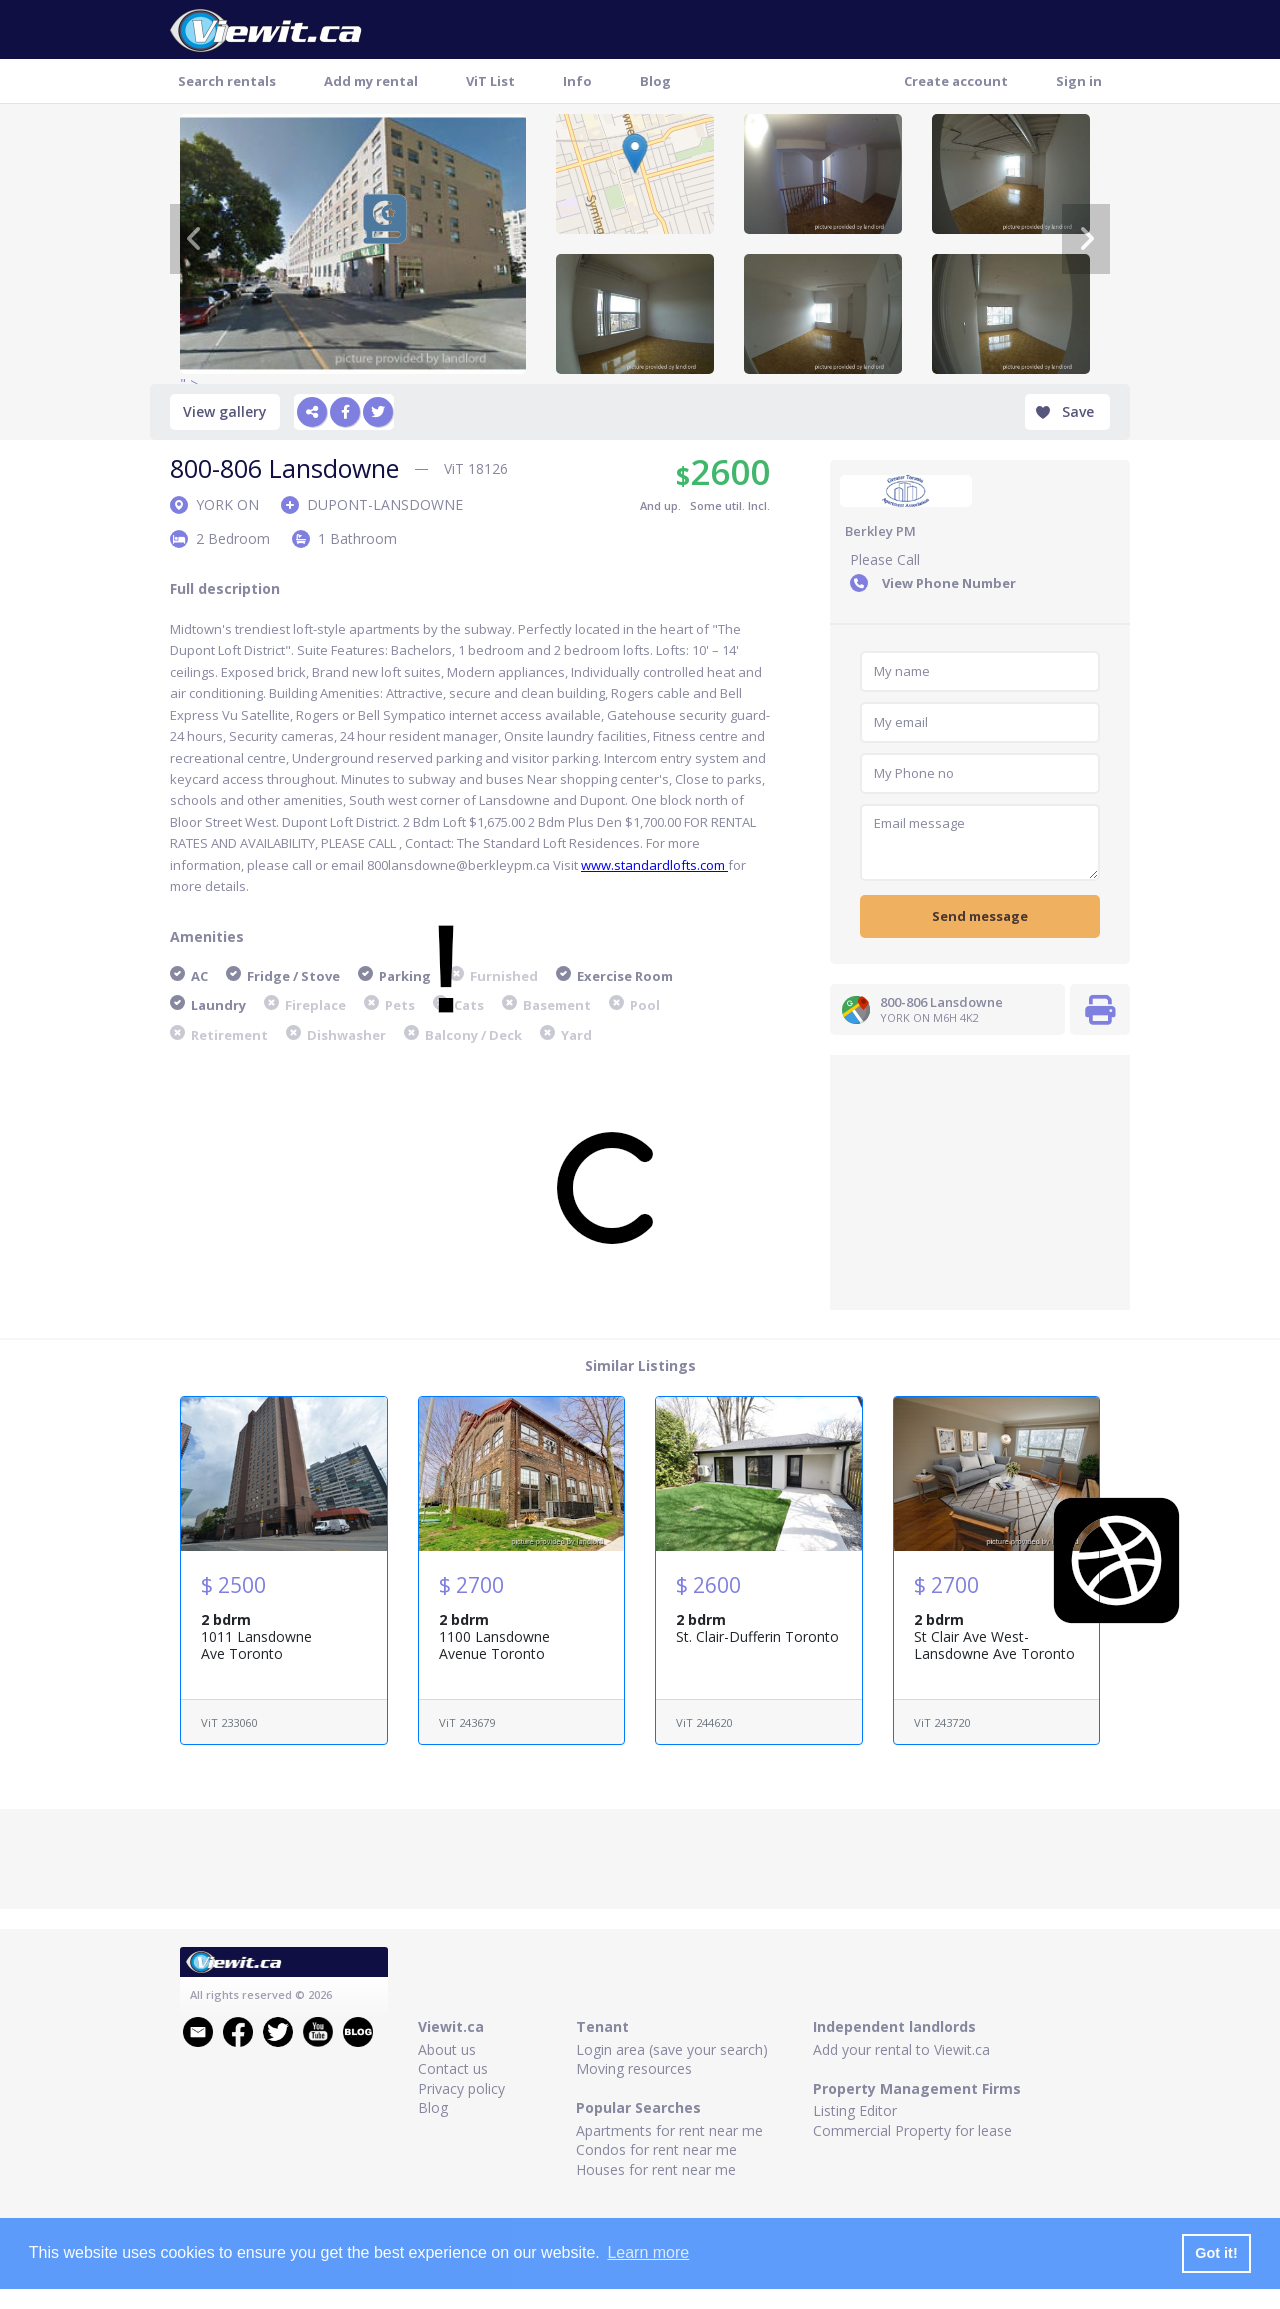 Image resolution: width=1280 pixels, height=2309 pixels. What do you see at coordinates (1116, 1560) in the screenshot?
I see `link to dribbble profile` at bounding box center [1116, 1560].